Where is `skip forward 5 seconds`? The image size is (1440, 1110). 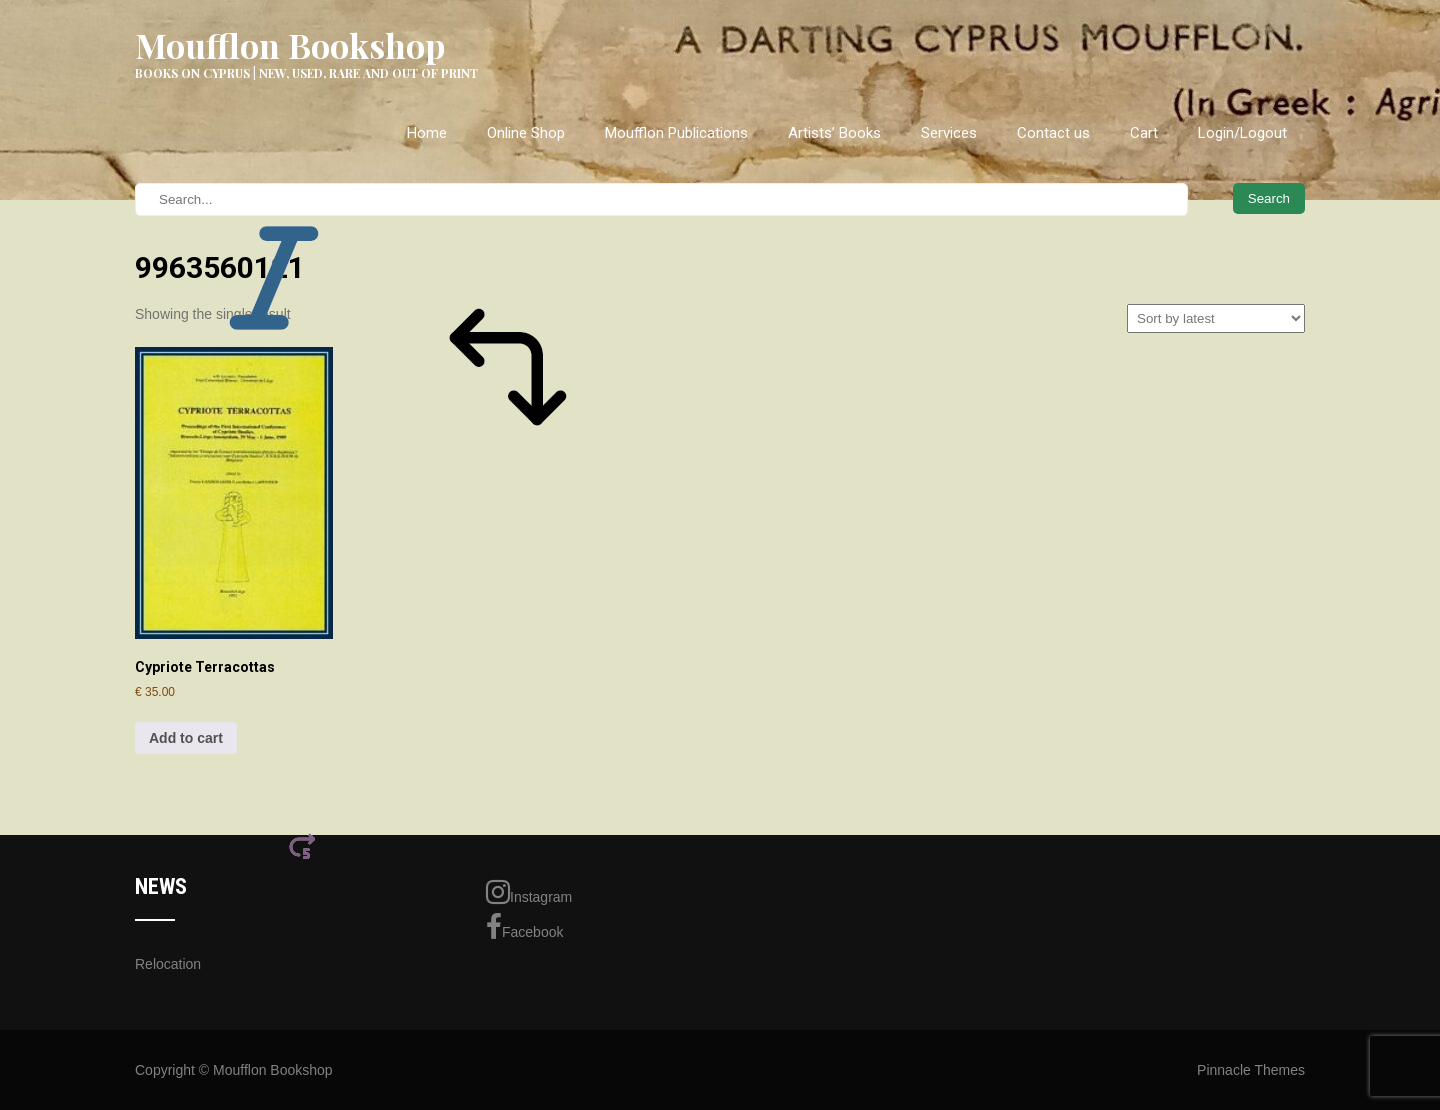 skip forward 5 seconds is located at coordinates (303, 847).